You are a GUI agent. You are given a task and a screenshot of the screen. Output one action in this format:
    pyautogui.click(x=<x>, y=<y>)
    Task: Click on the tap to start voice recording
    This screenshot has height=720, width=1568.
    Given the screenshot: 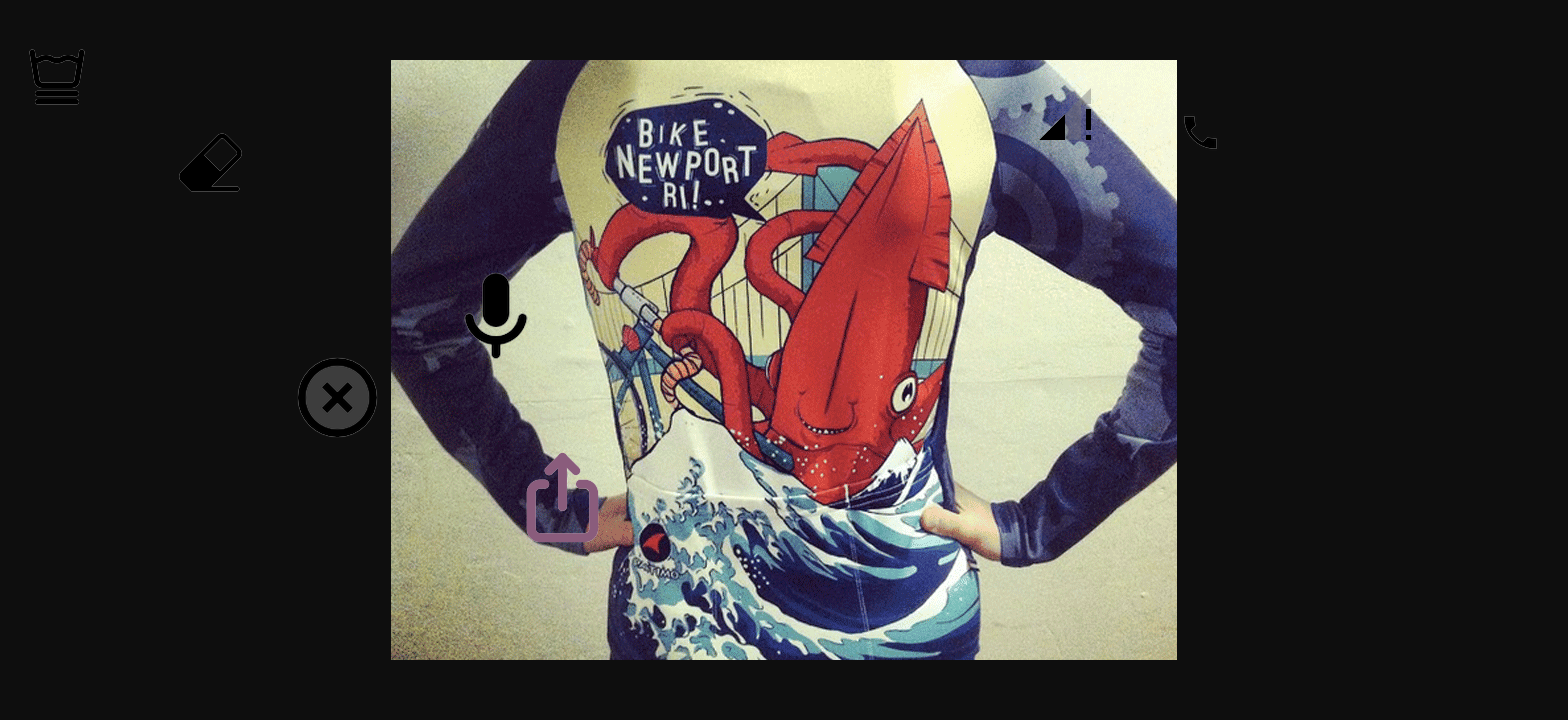 What is the action you would take?
    pyautogui.click(x=496, y=318)
    